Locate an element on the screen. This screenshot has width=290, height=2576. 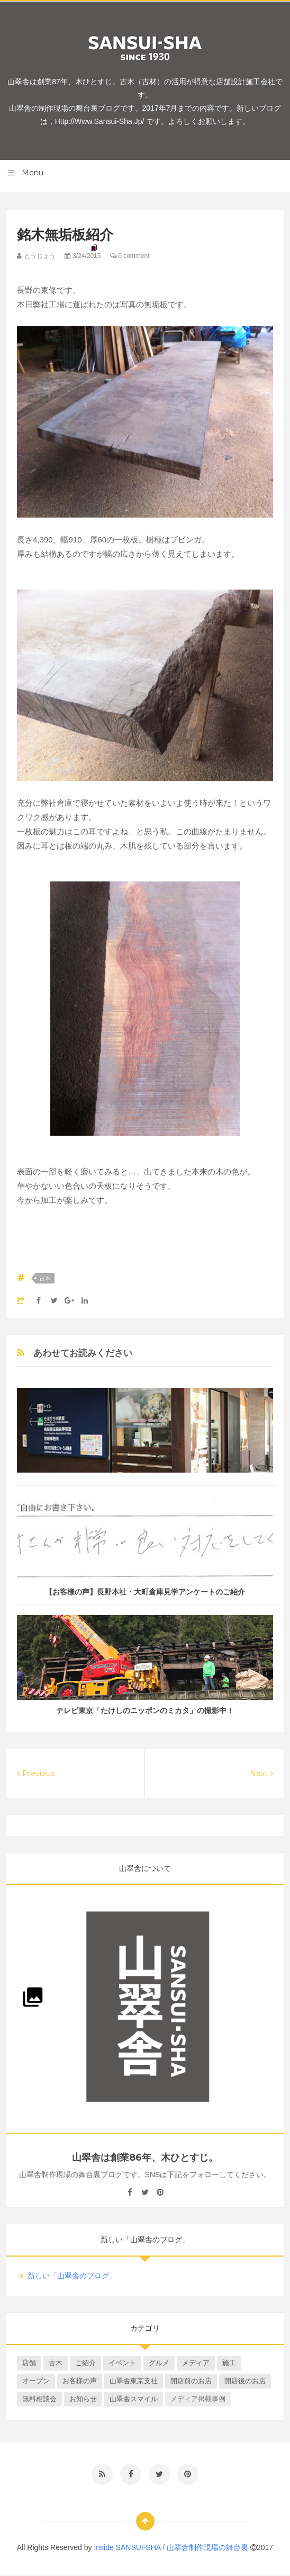
access your photo library is located at coordinates (33, 1997).